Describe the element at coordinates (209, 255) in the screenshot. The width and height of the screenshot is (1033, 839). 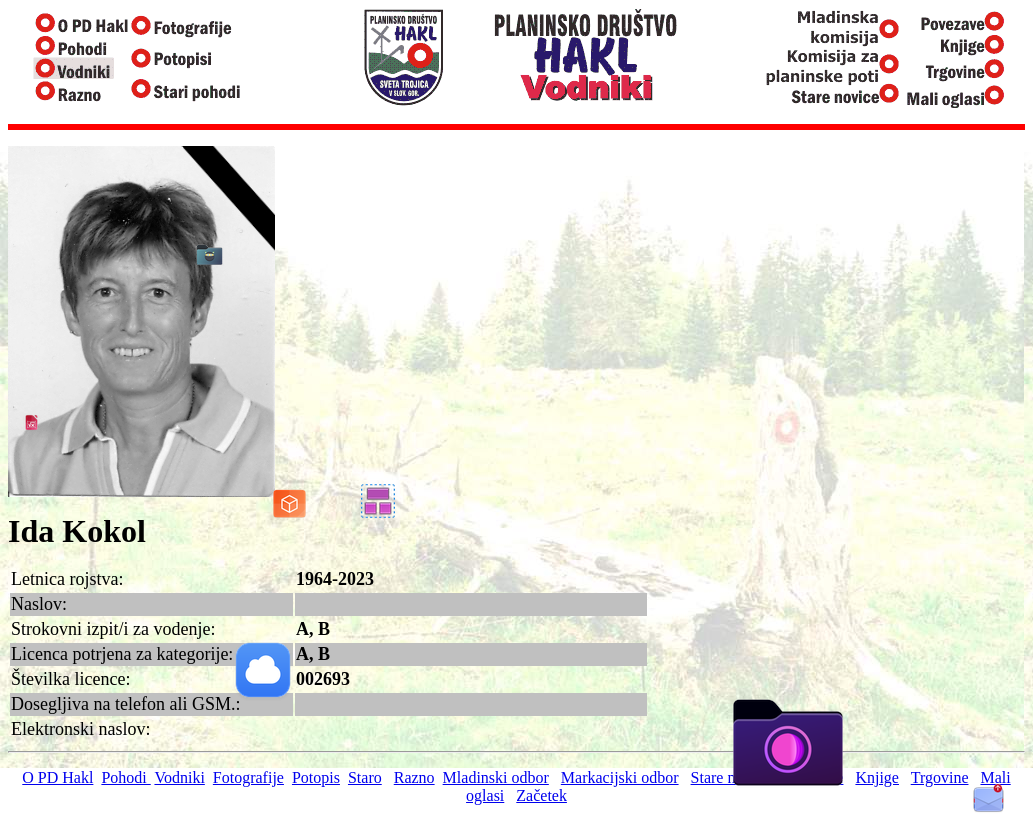
I see `open ninja download manager folder` at that location.